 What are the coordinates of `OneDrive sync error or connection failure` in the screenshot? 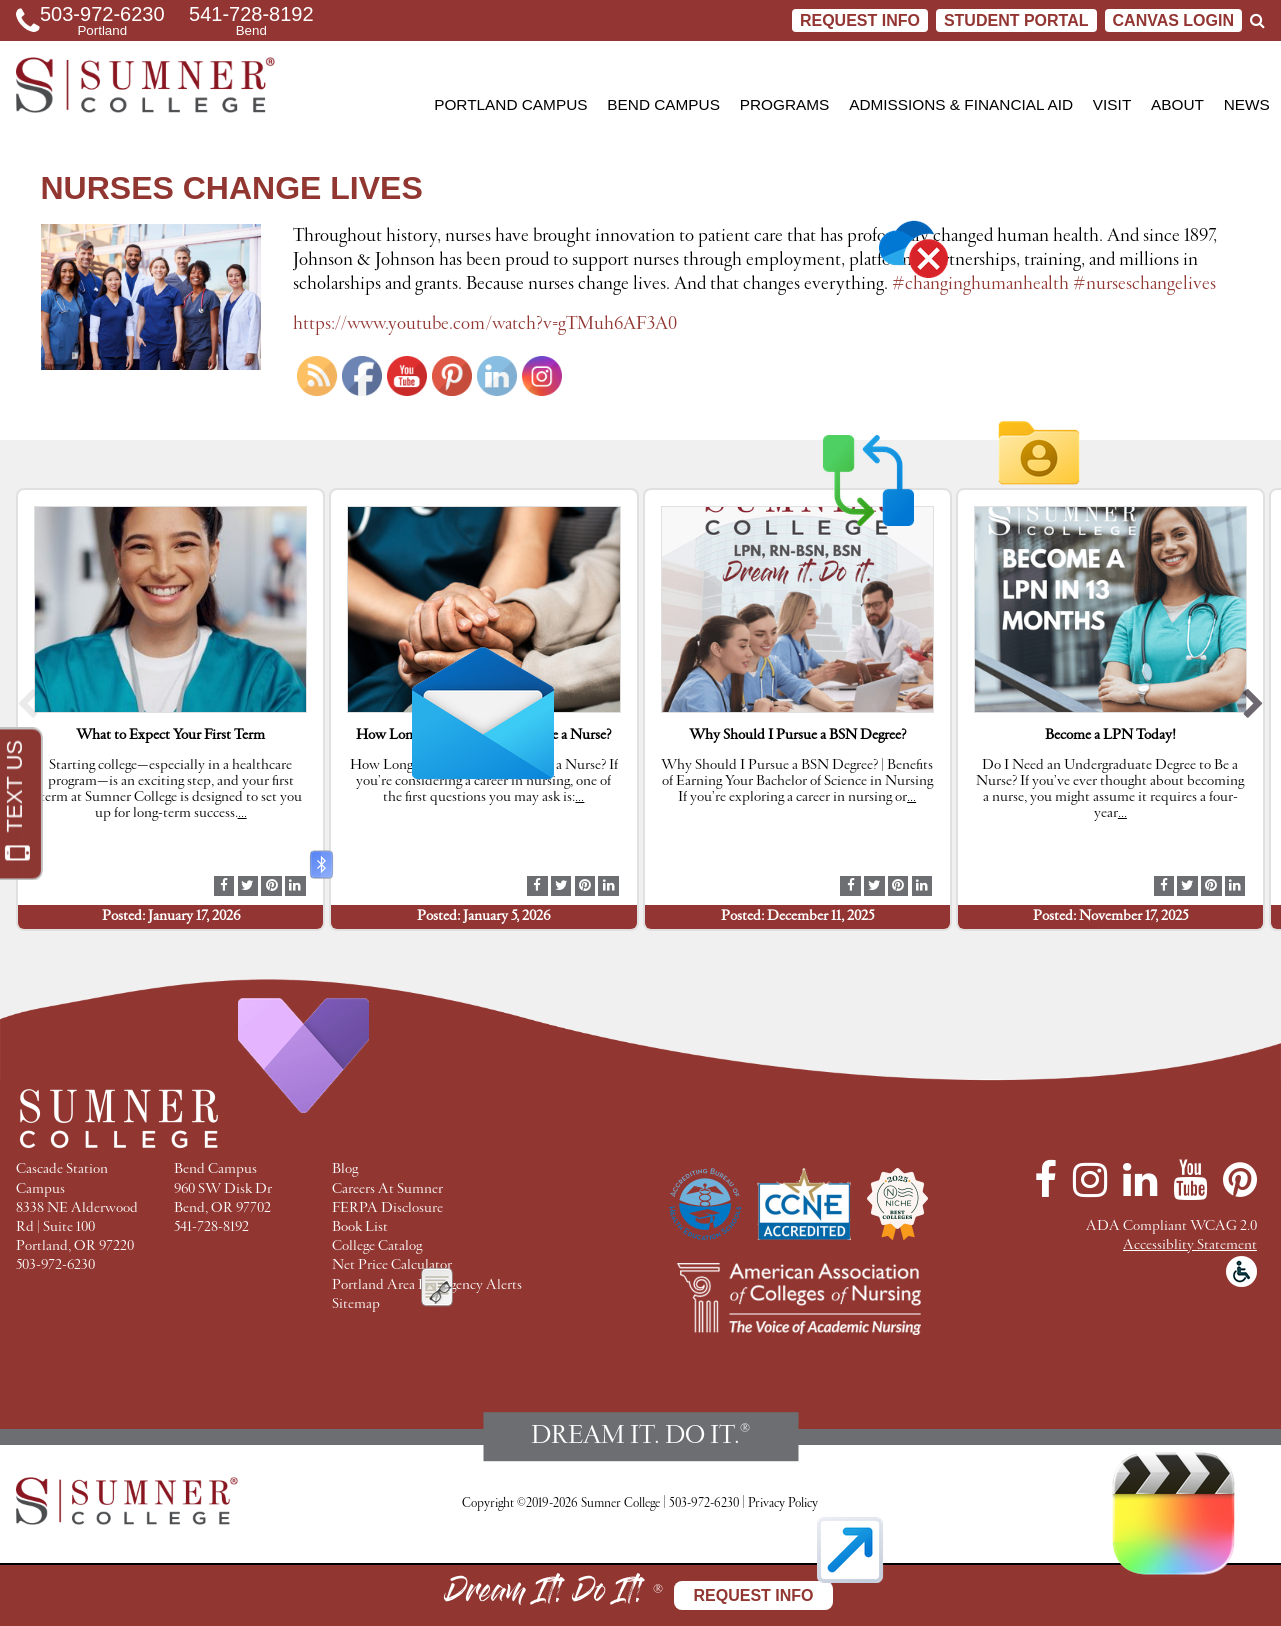 It's located at (913, 243).